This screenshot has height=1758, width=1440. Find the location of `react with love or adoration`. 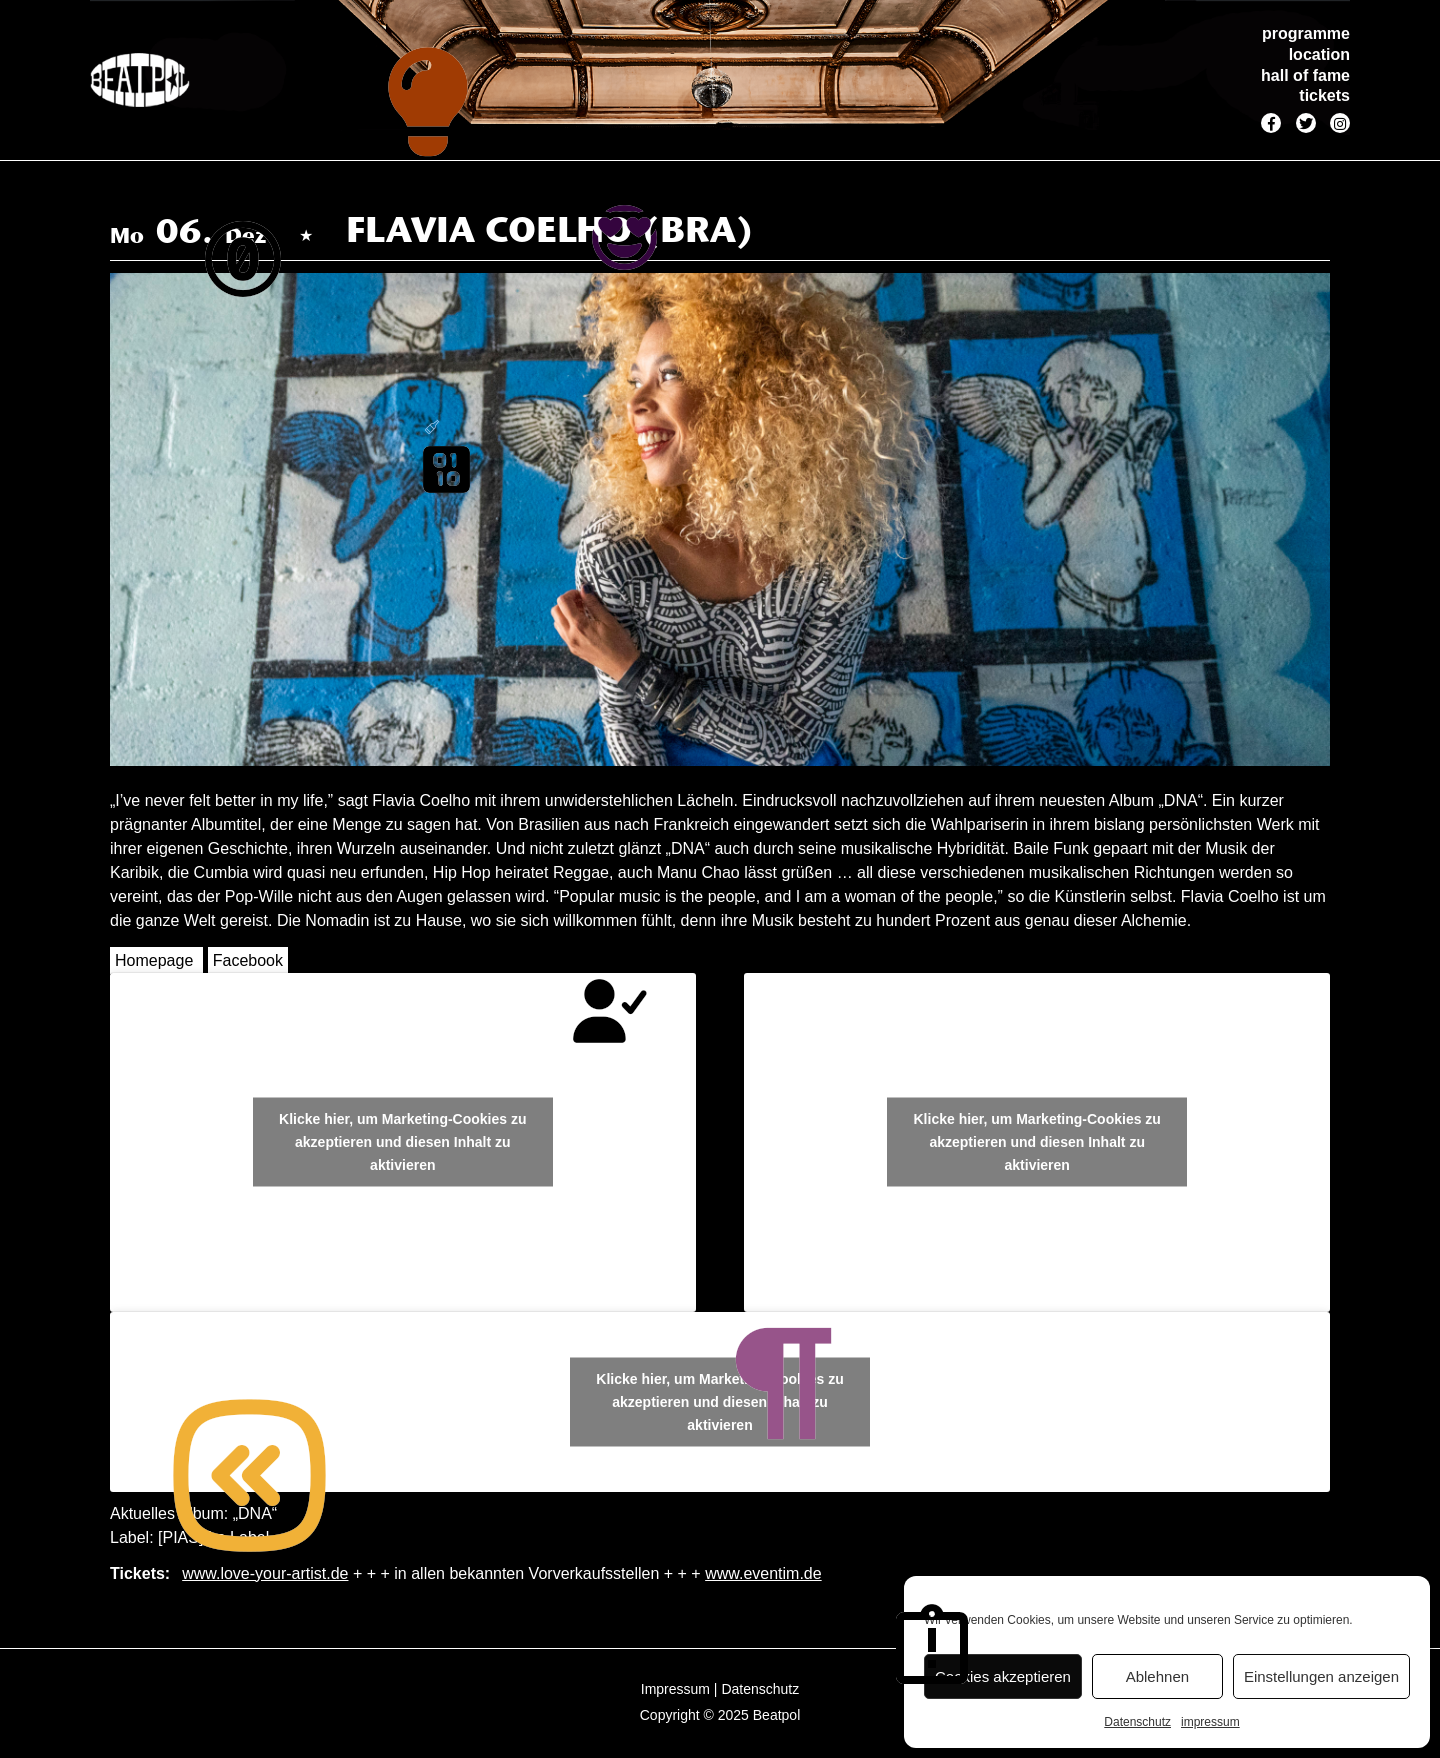

react with love or adoration is located at coordinates (624, 237).